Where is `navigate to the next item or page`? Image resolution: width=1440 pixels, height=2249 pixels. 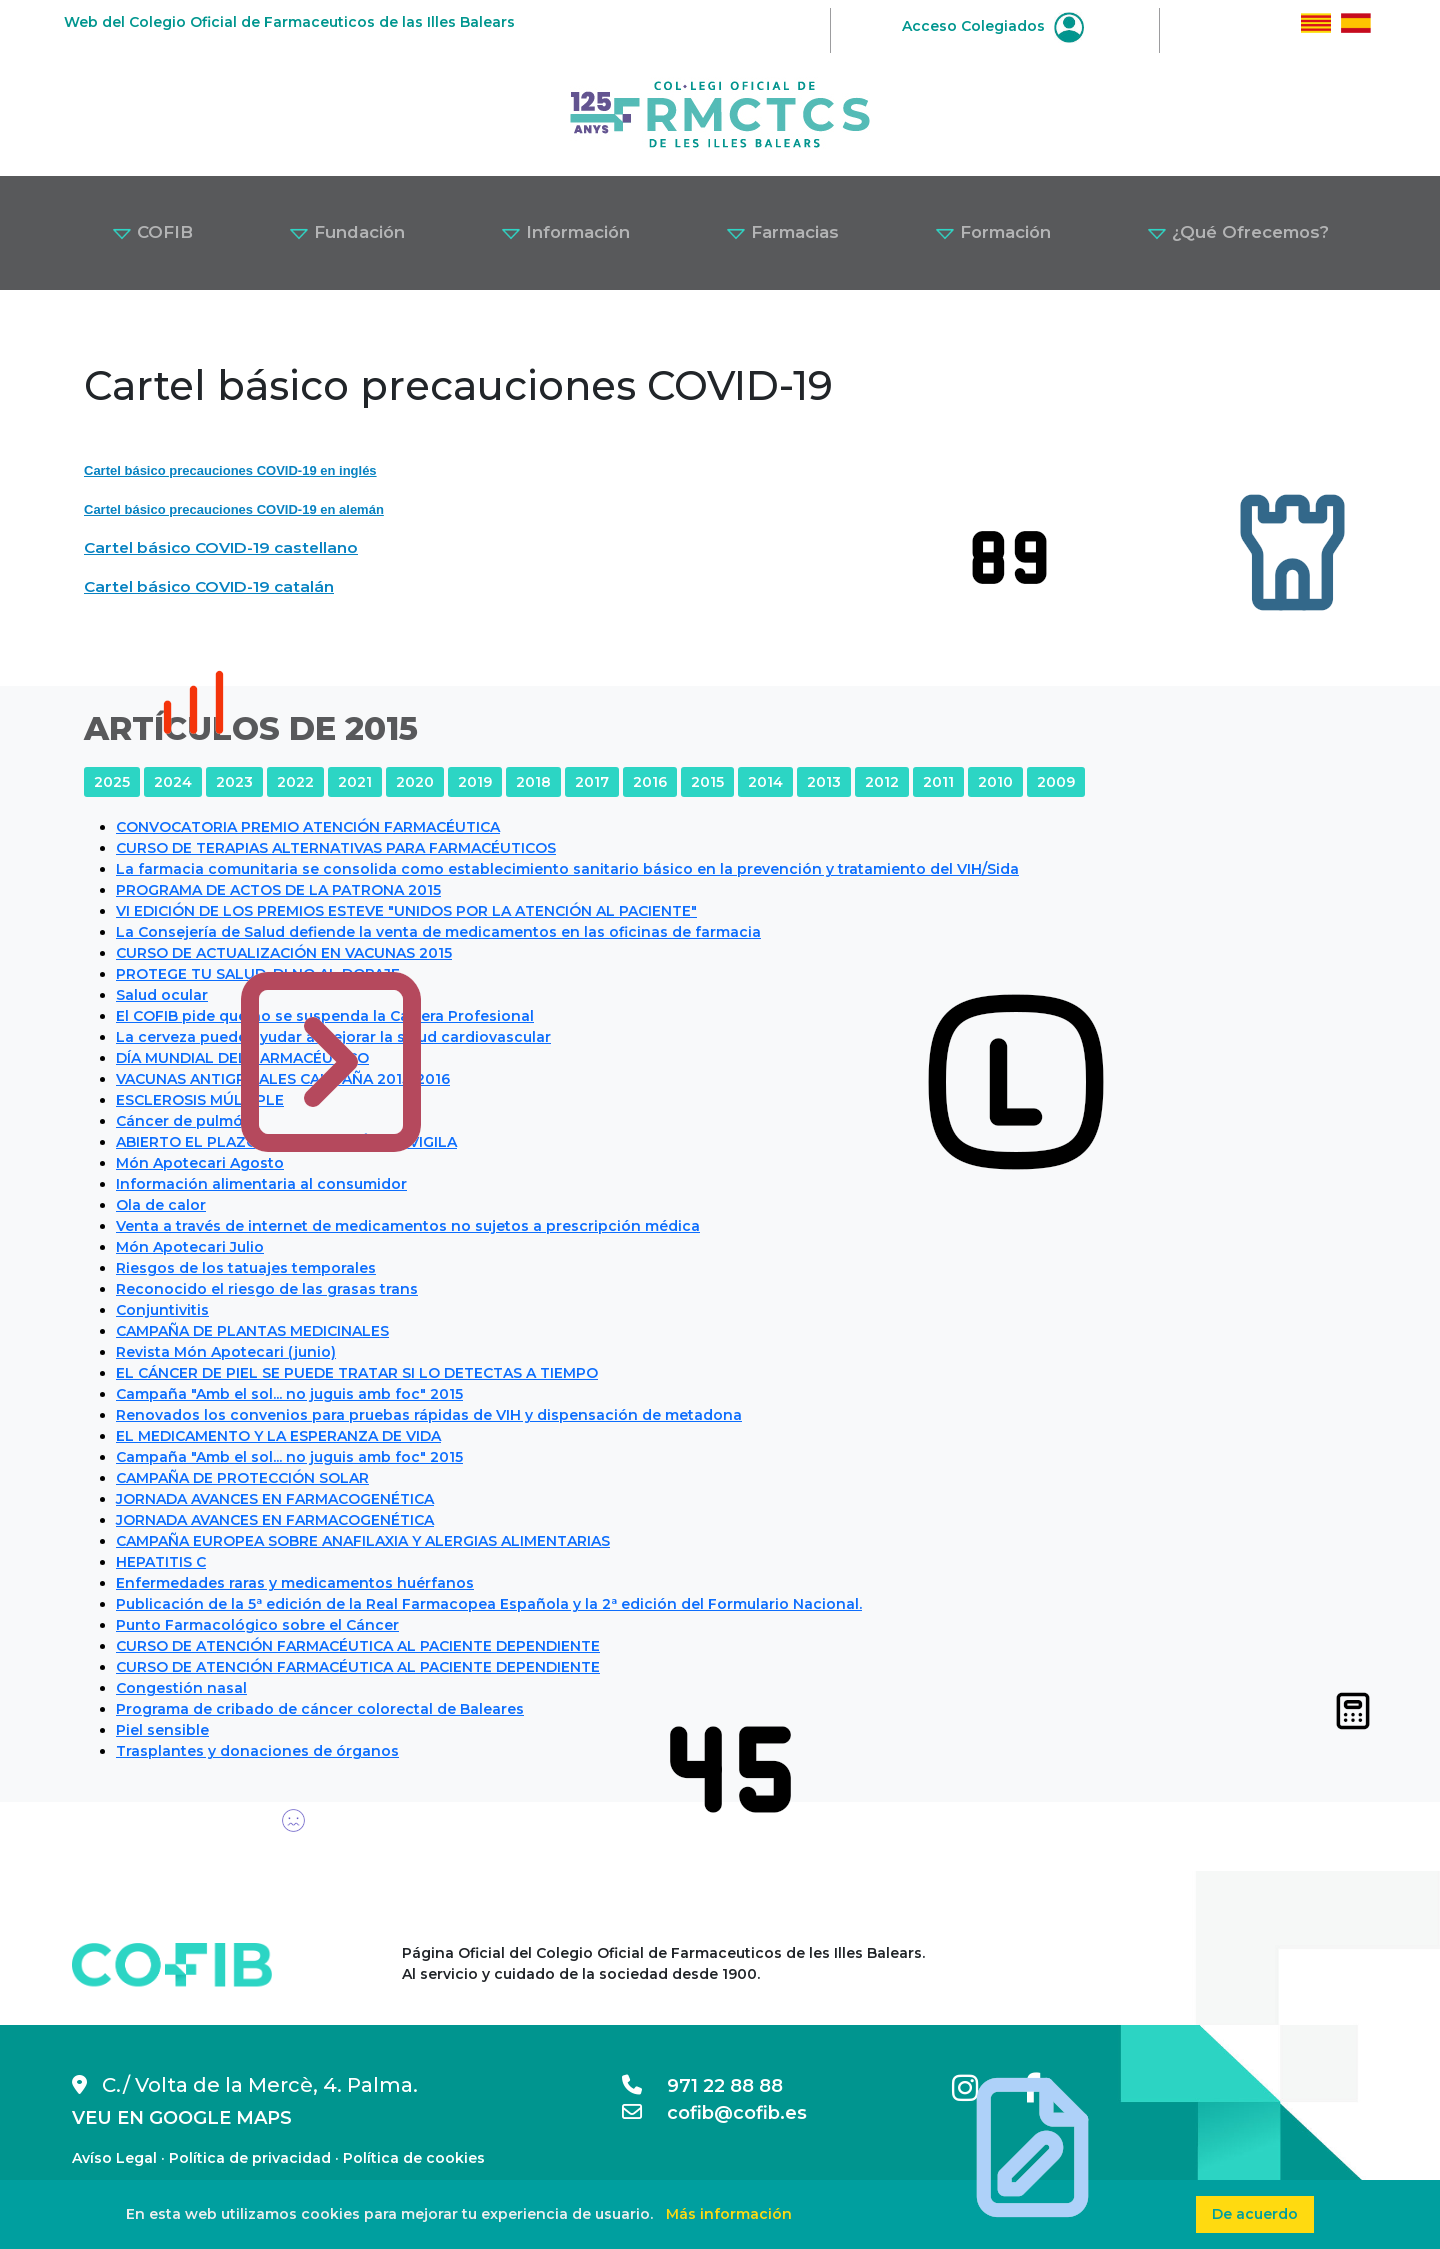
navigate to the next item or page is located at coordinates (331, 1062).